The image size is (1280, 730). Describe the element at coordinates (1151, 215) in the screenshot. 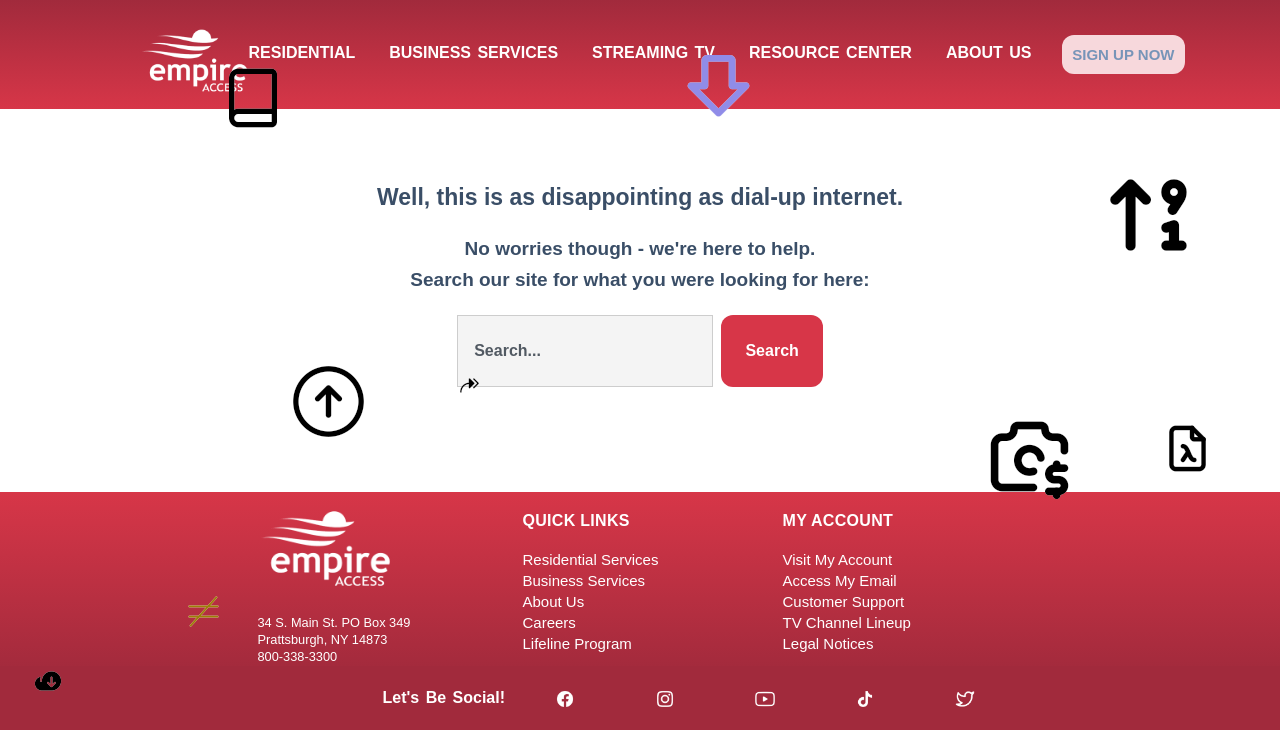

I see `sort numbers in descending order (9 to 1)` at that location.